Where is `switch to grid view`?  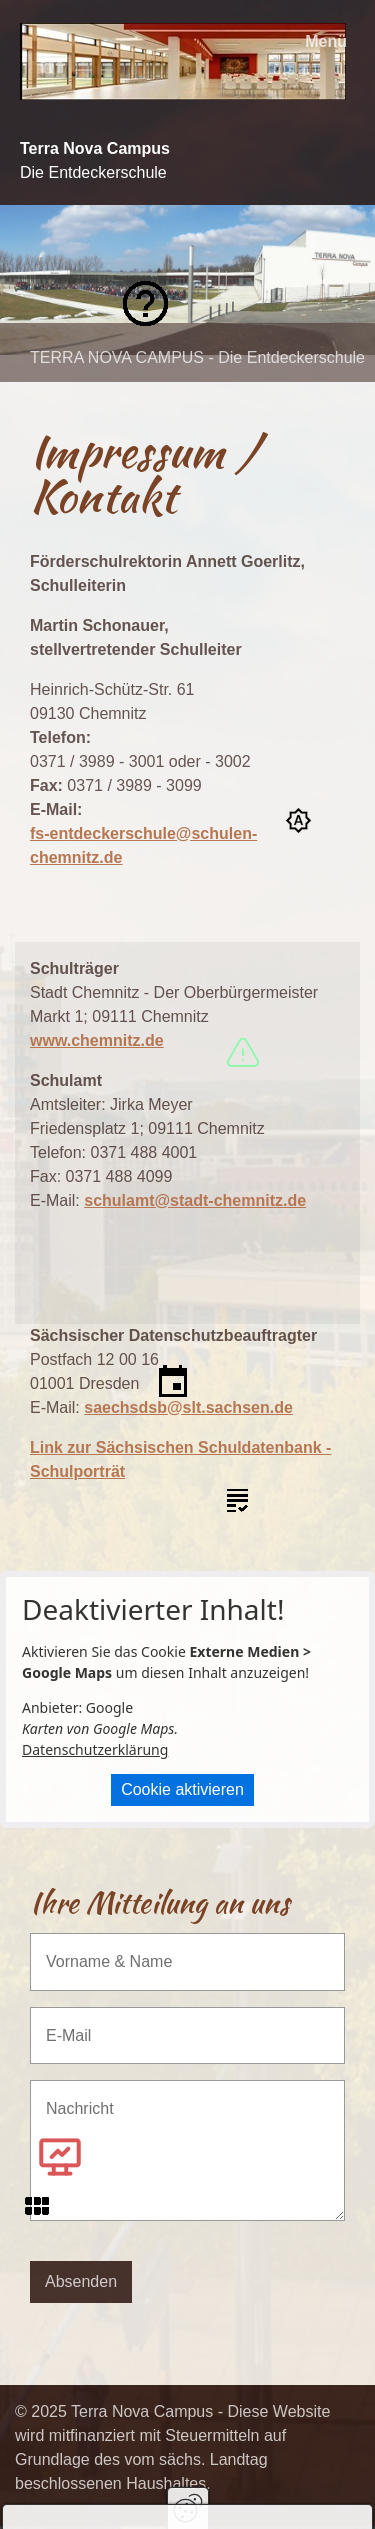
switch to grid view is located at coordinates (36, 2206).